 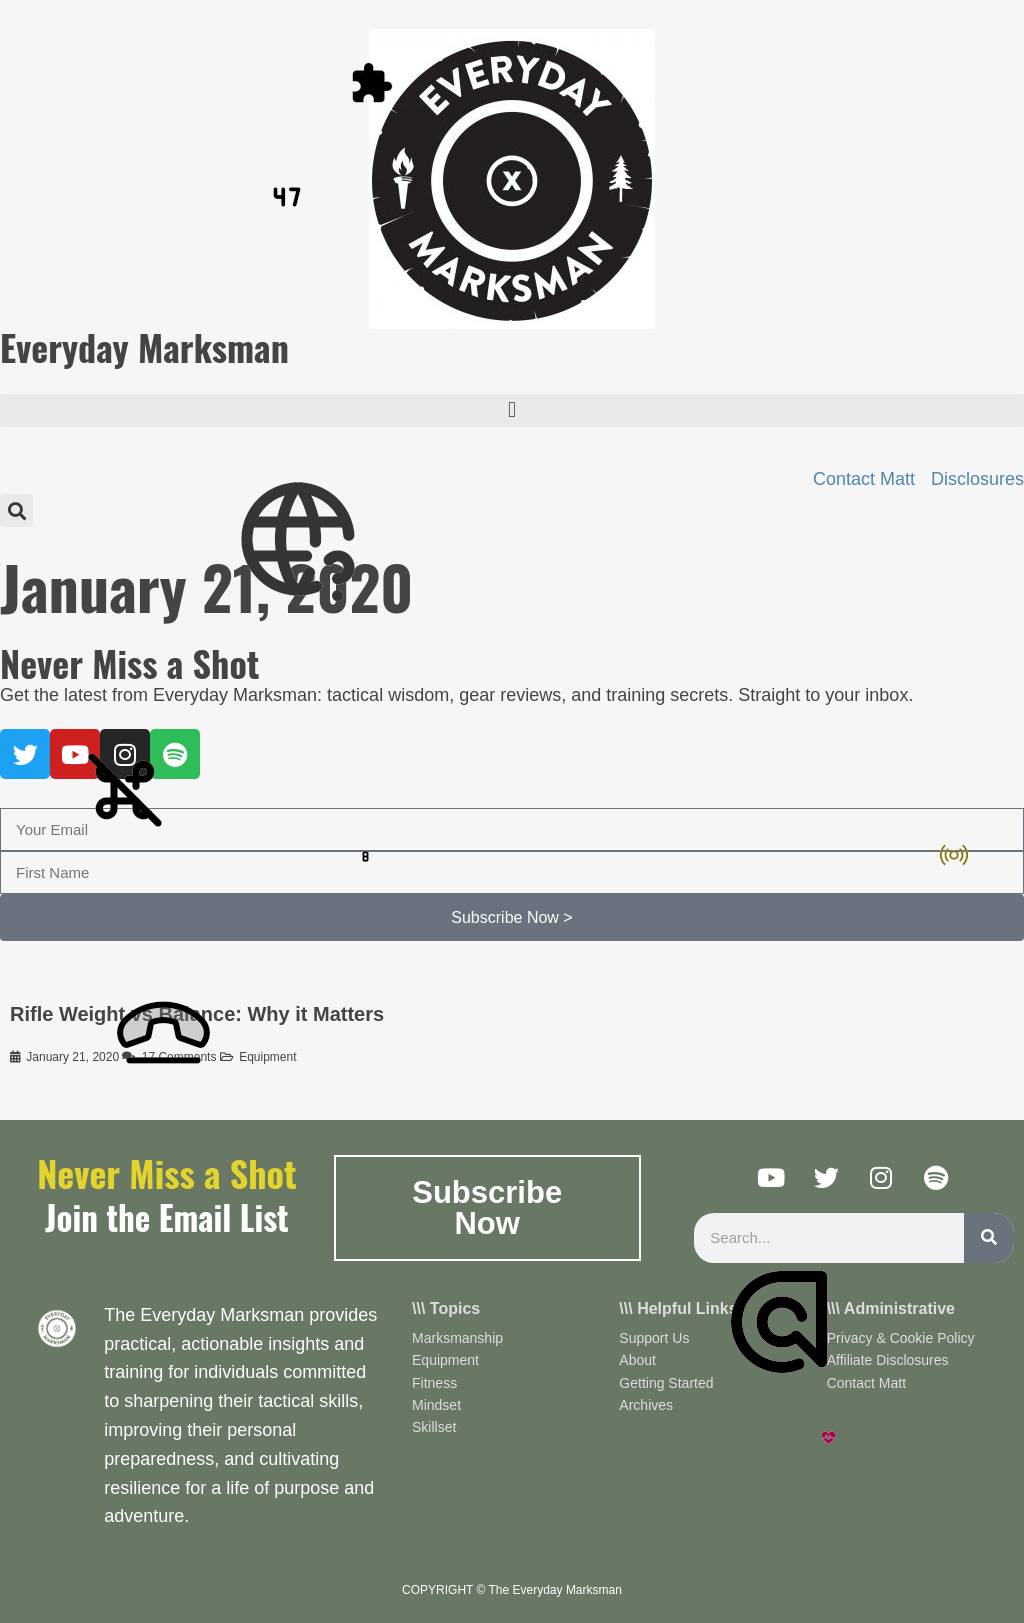 What do you see at coordinates (125, 790) in the screenshot?
I see `command key shortcut disabled` at bounding box center [125, 790].